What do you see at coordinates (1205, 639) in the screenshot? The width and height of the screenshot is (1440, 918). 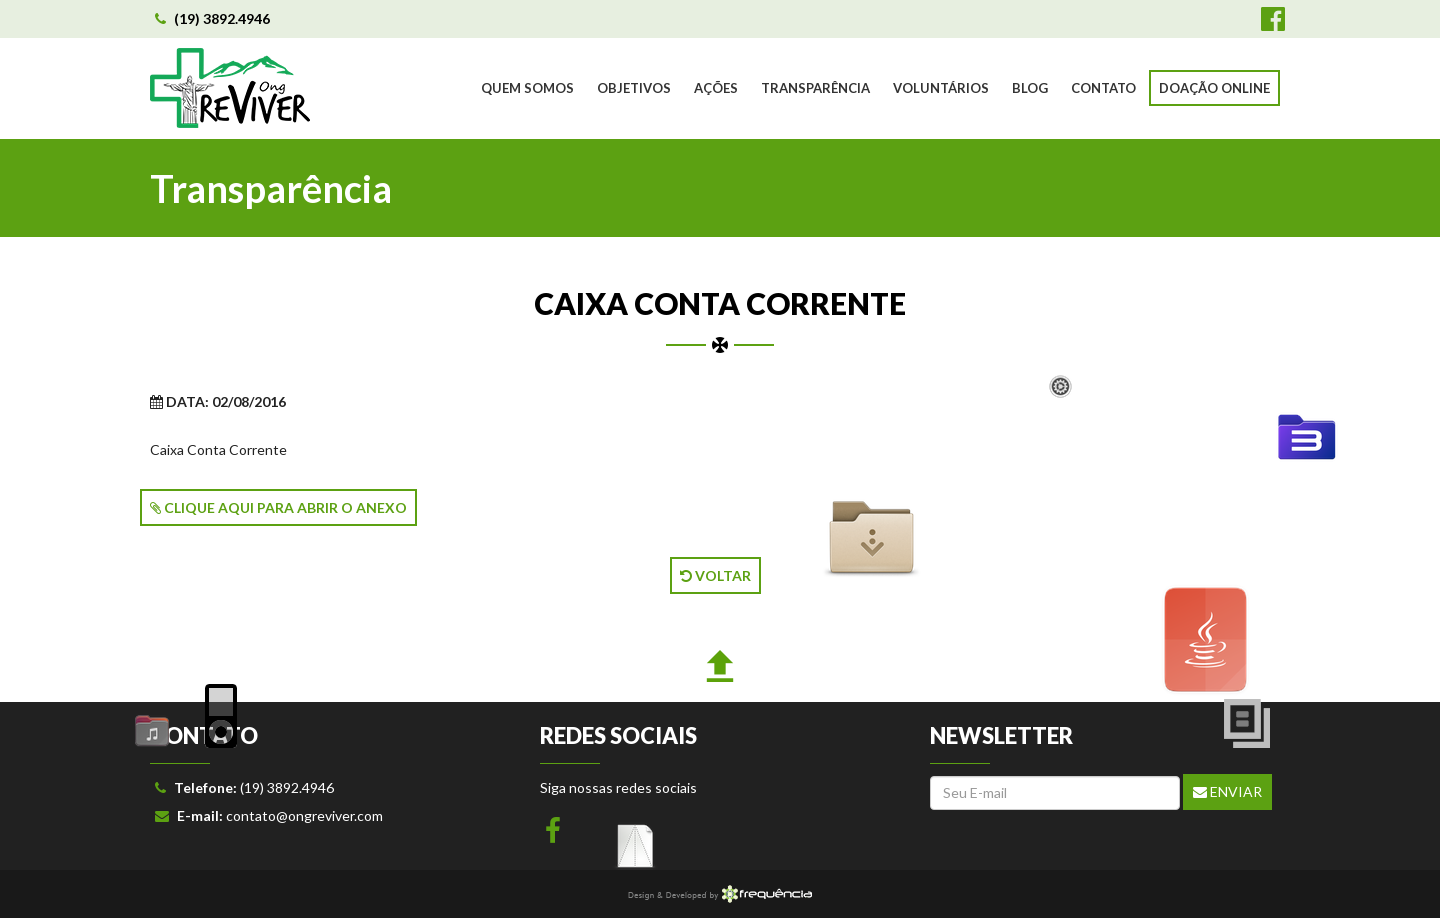 I see `java archive file (.jar) type indicator` at bounding box center [1205, 639].